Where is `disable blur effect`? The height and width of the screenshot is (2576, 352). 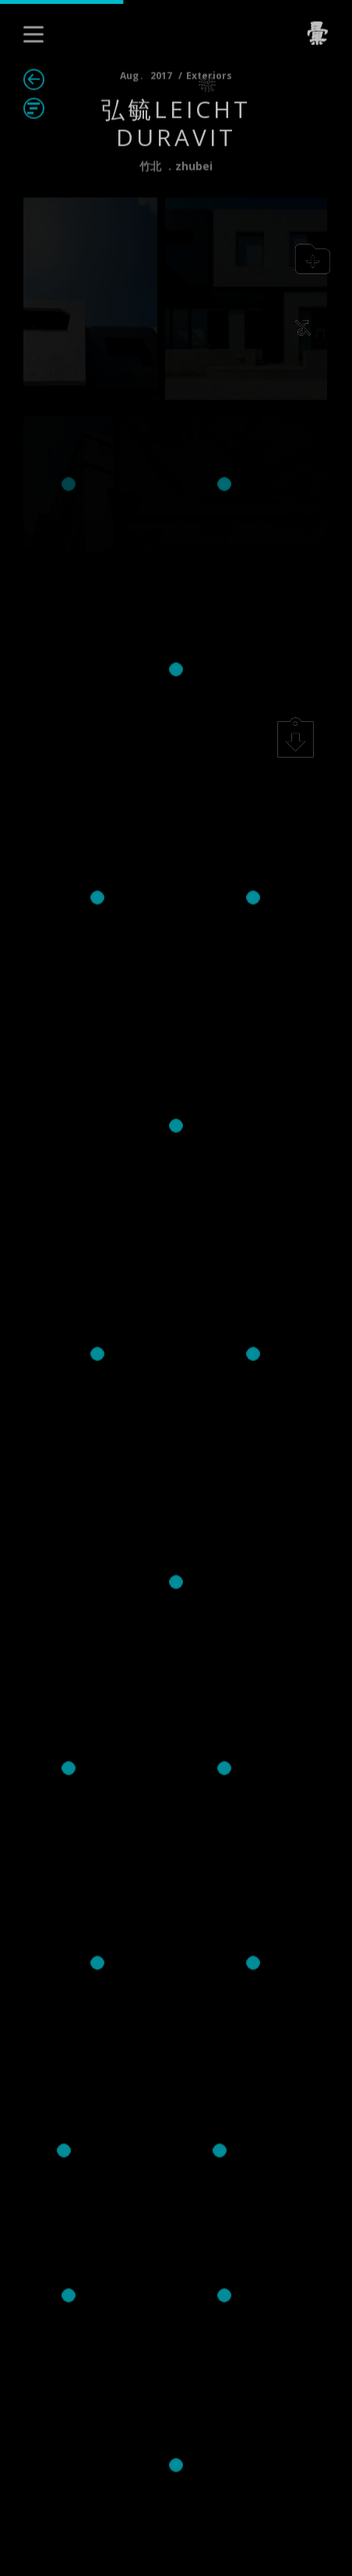 disable blur effect is located at coordinates (207, 83).